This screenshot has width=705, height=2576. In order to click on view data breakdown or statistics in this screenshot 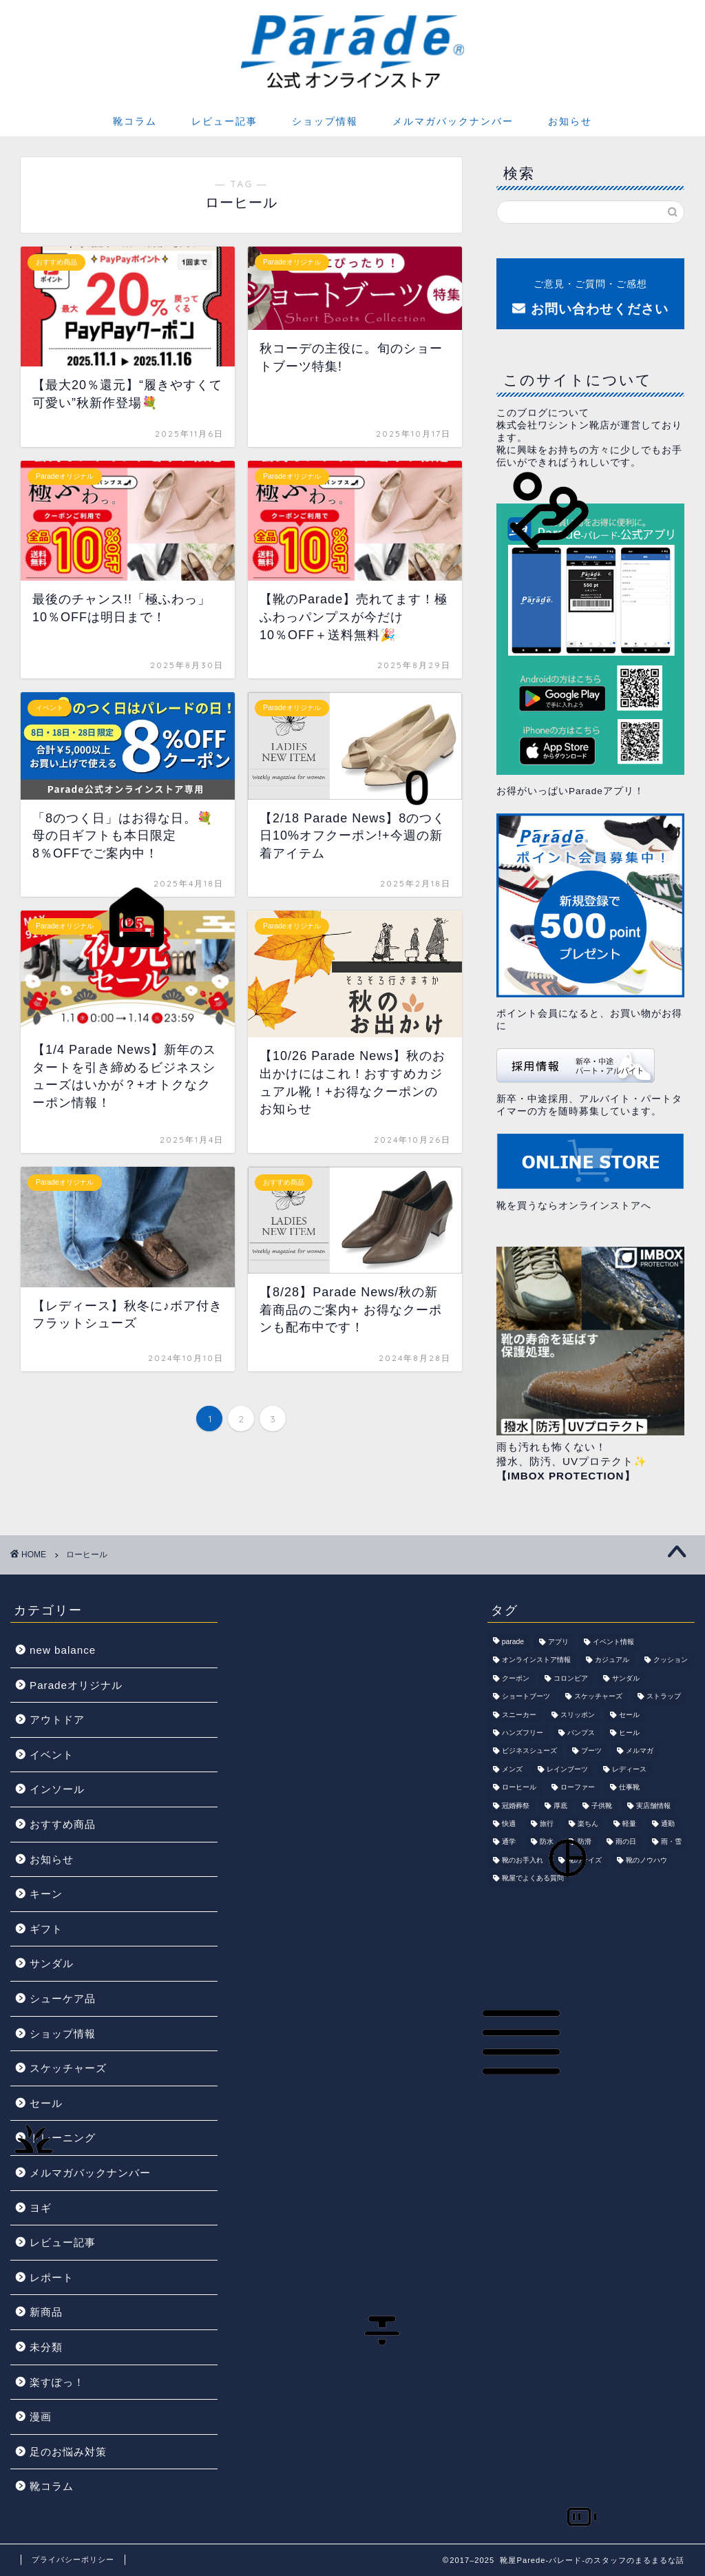, I will do `click(567, 1858)`.